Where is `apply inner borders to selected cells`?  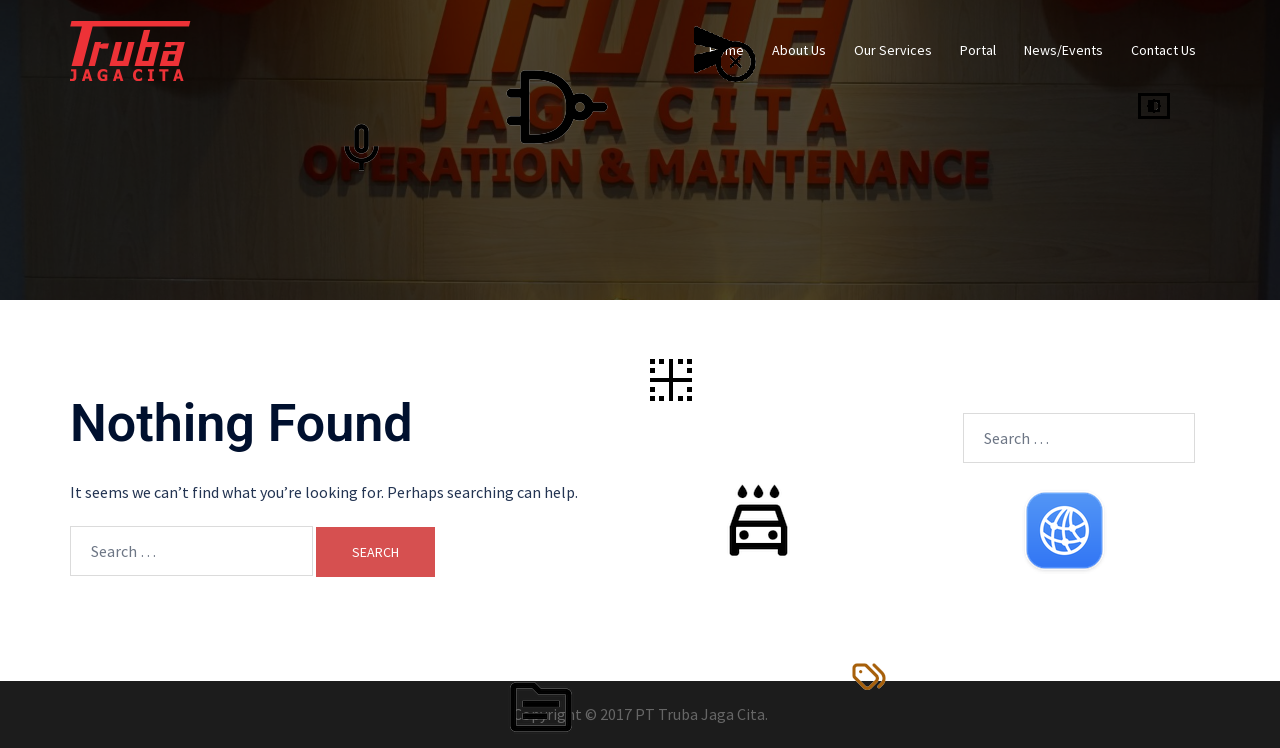 apply inner borders to selected cells is located at coordinates (671, 380).